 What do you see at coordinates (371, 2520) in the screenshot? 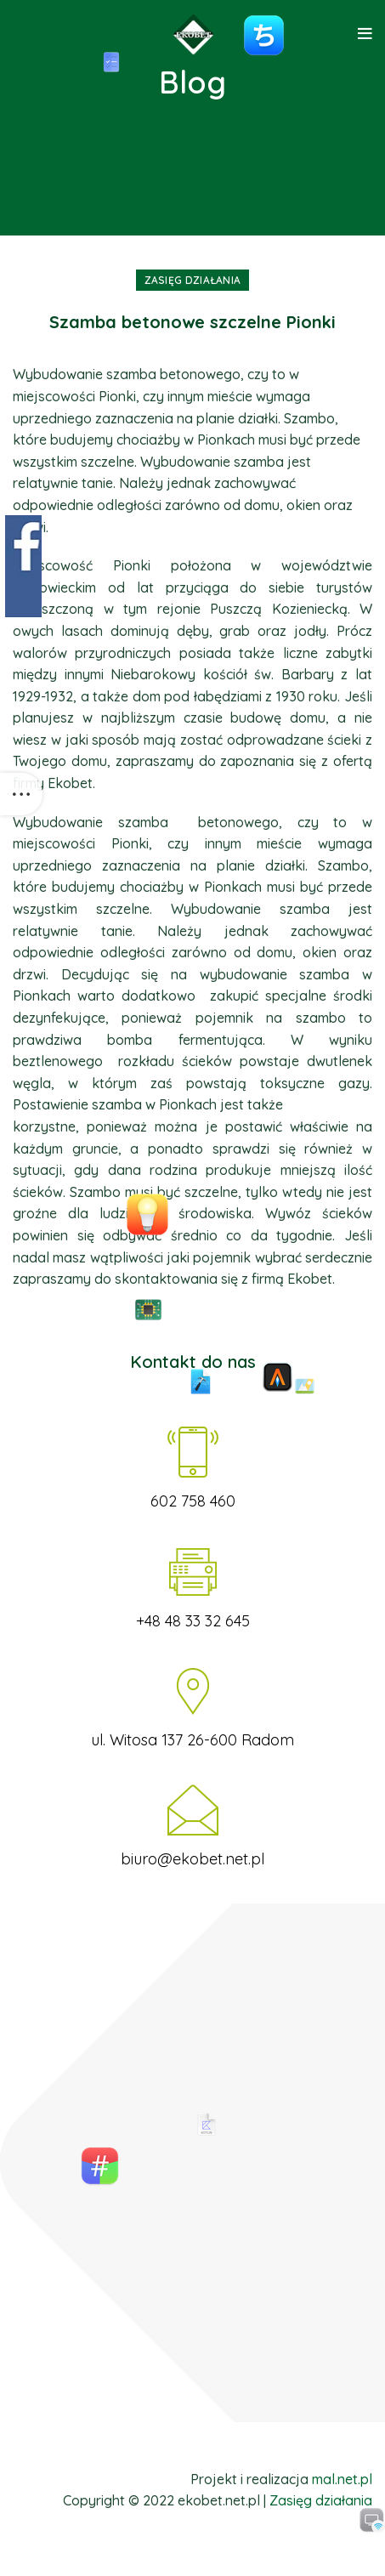
I see `open remote desktop preferences` at bounding box center [371, 2520].